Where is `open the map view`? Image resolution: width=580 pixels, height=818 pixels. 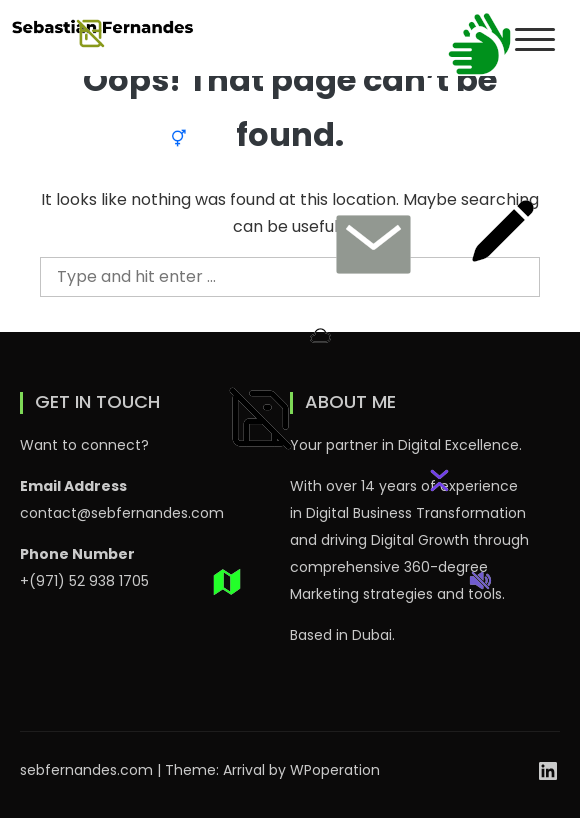
open the map view is located at coordinates (227, 582).